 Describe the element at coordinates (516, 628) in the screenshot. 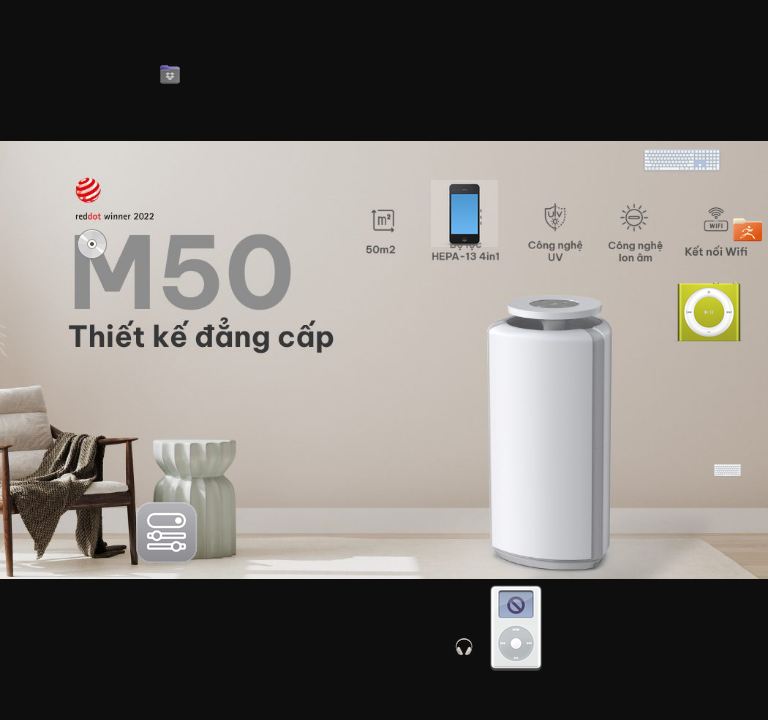

I see `iPod classic device not connected or unavailable` at that location.